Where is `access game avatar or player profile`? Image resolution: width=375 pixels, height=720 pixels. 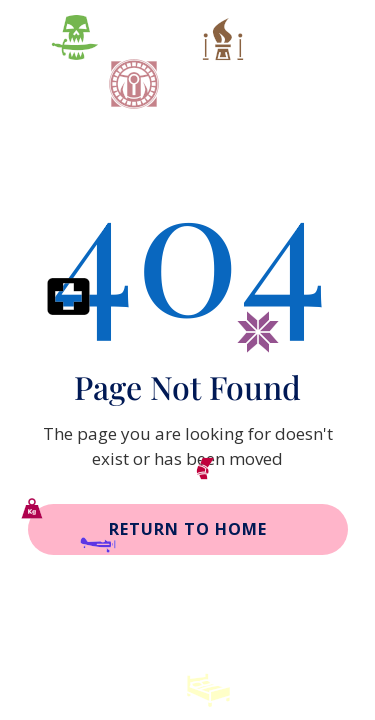 access game avatar or player profile is located at coordinates (134, 84).